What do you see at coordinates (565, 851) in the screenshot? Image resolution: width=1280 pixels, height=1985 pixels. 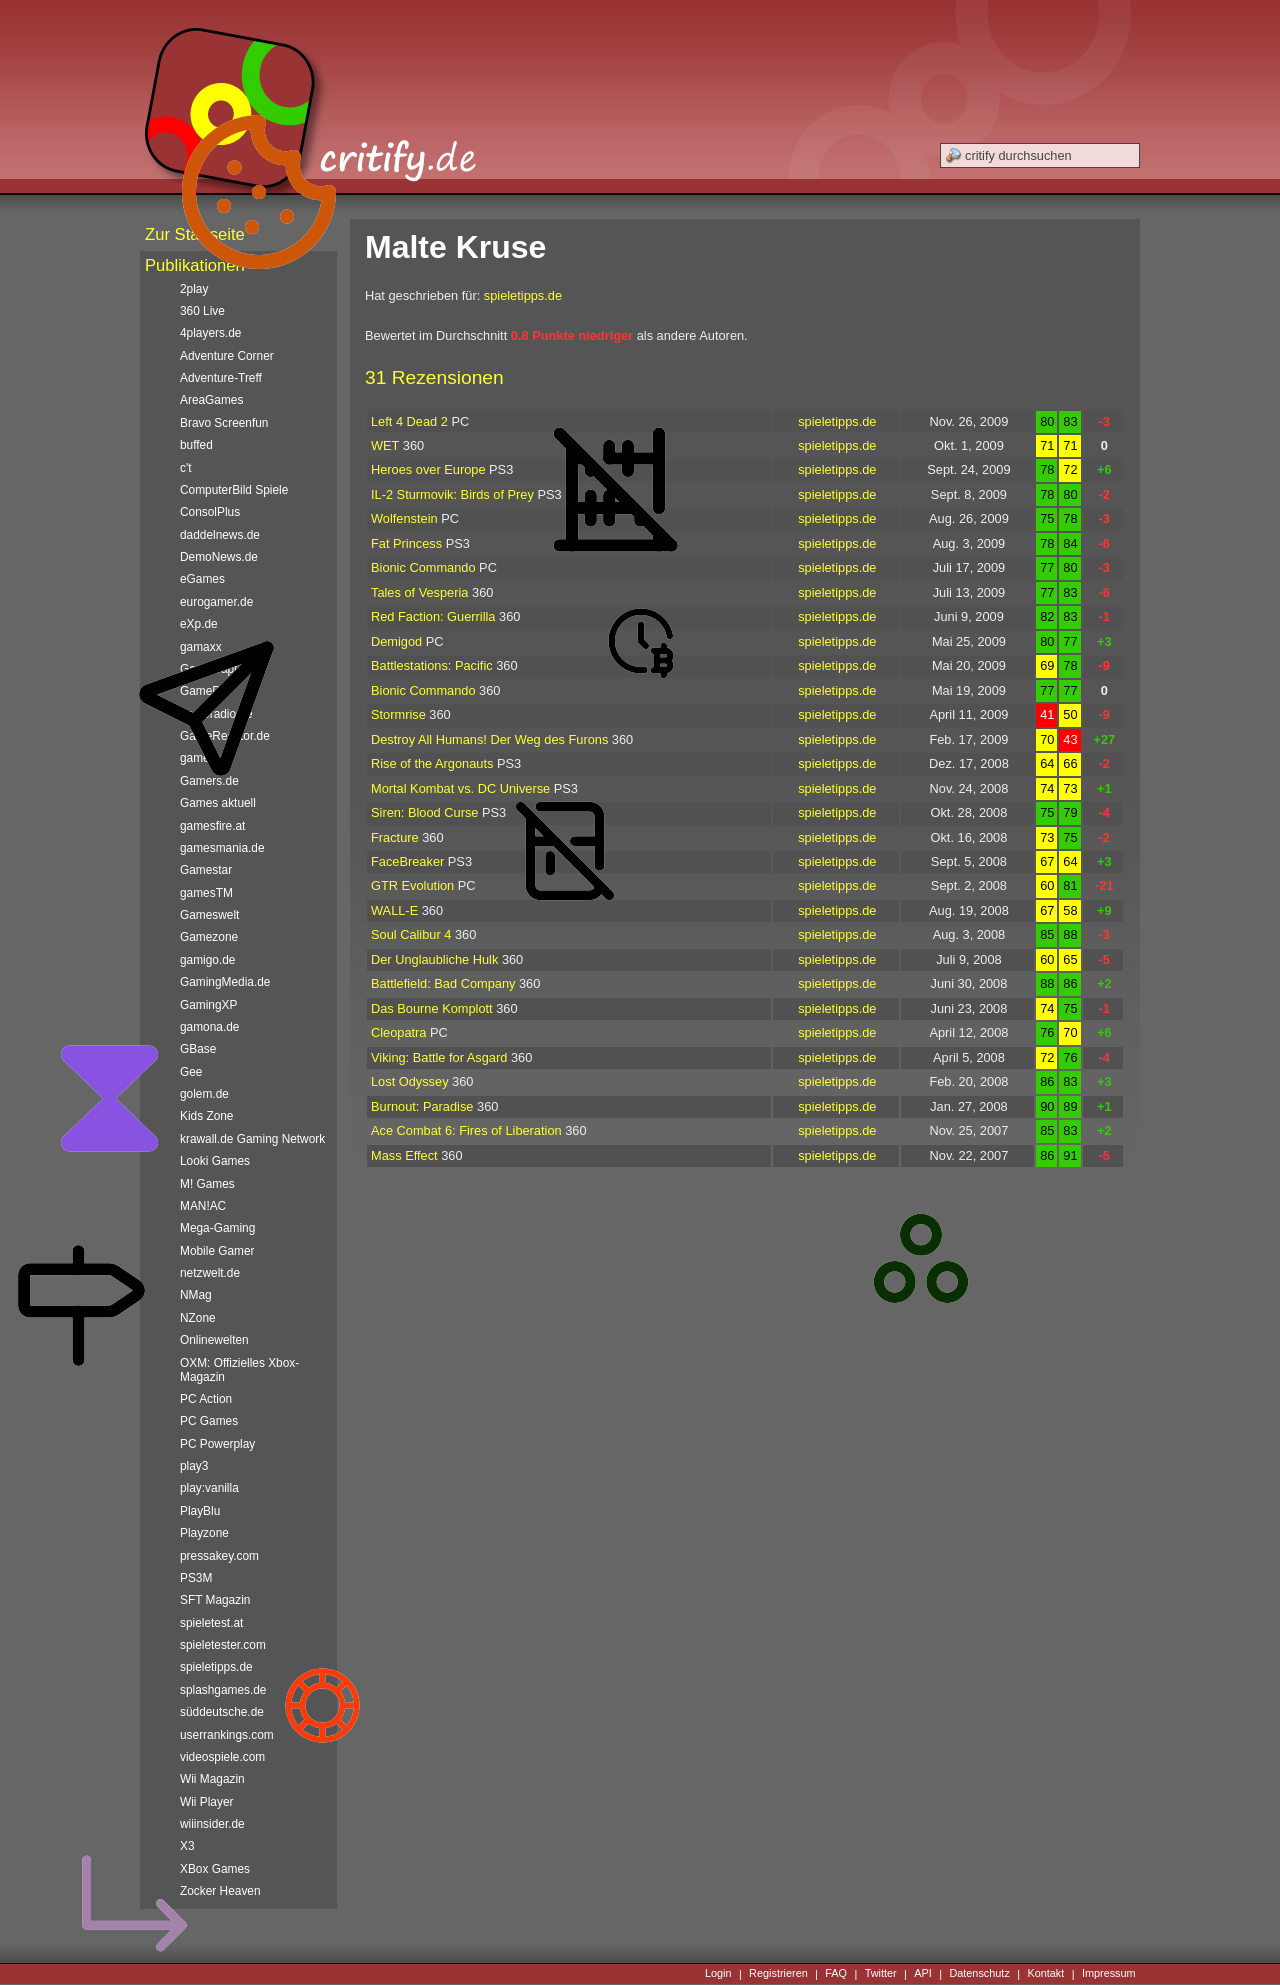 I see `refrigerator or cooling feature disabled` at bounding box center [565, 851].